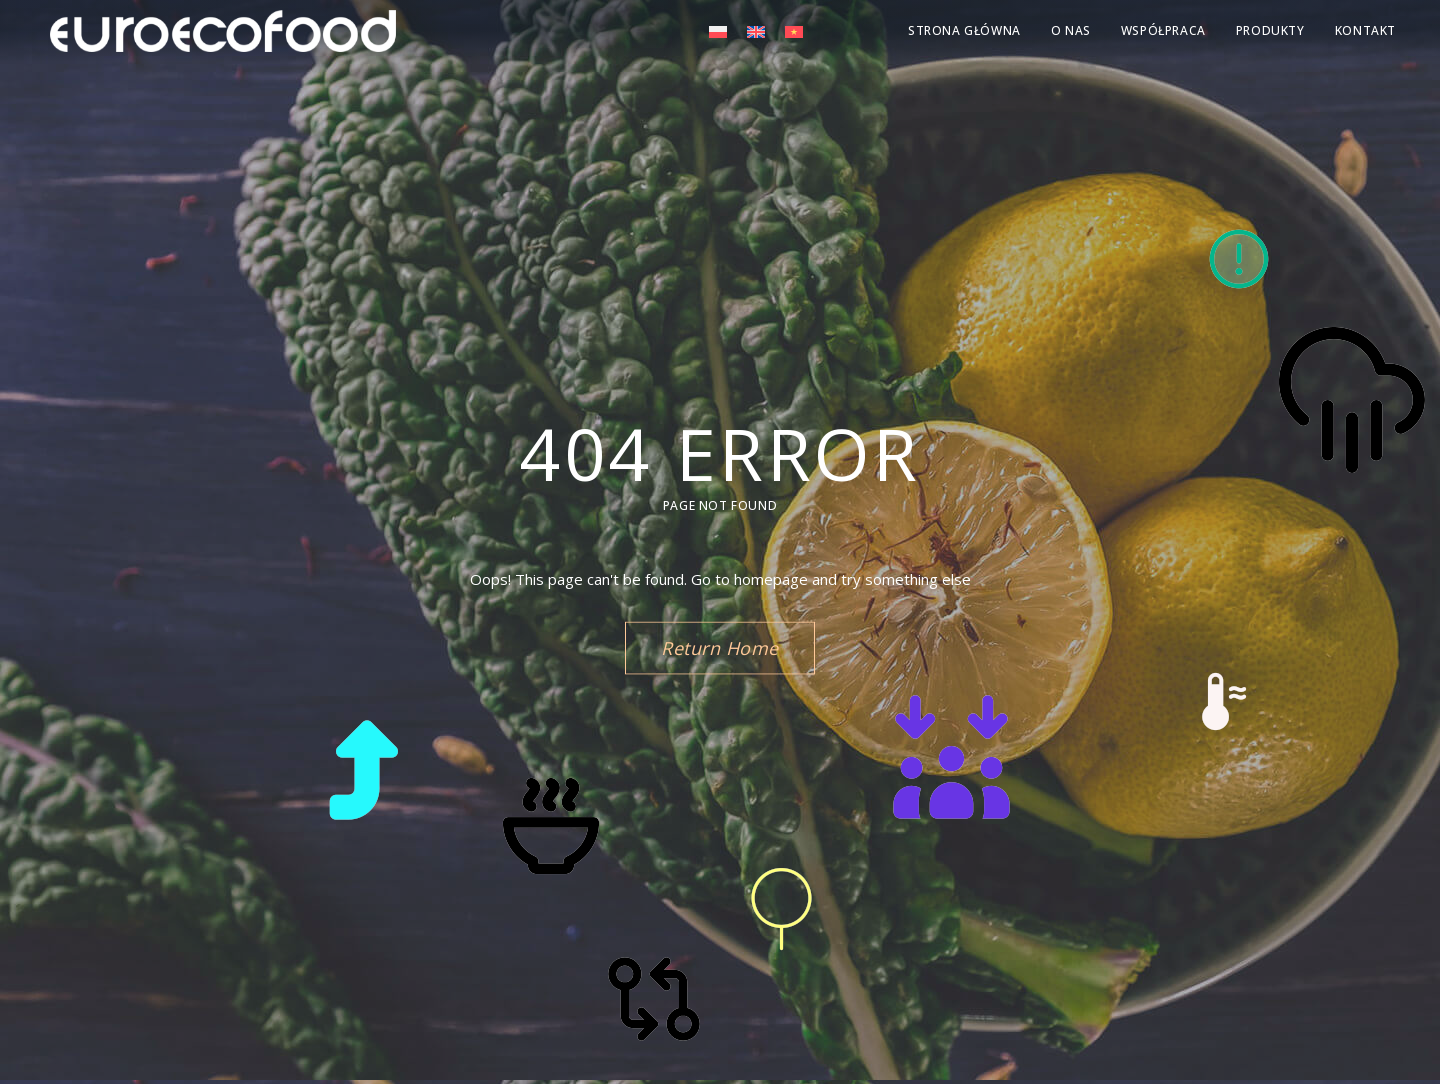  Describe the element at coordinates (951, 760) in the screenshot. I see `distribute tasks or assignments to team members` at that location.